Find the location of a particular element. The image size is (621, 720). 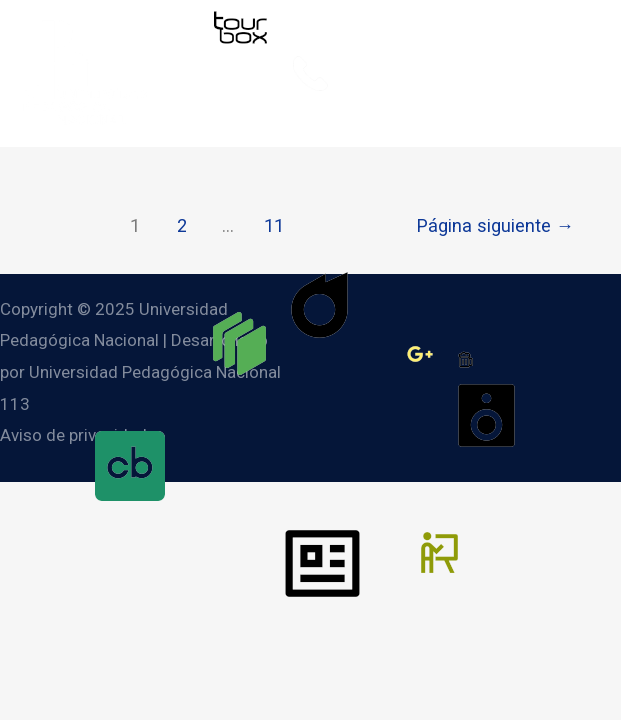

adjust speaker or audio output settings is located at coordinates (486, 415).